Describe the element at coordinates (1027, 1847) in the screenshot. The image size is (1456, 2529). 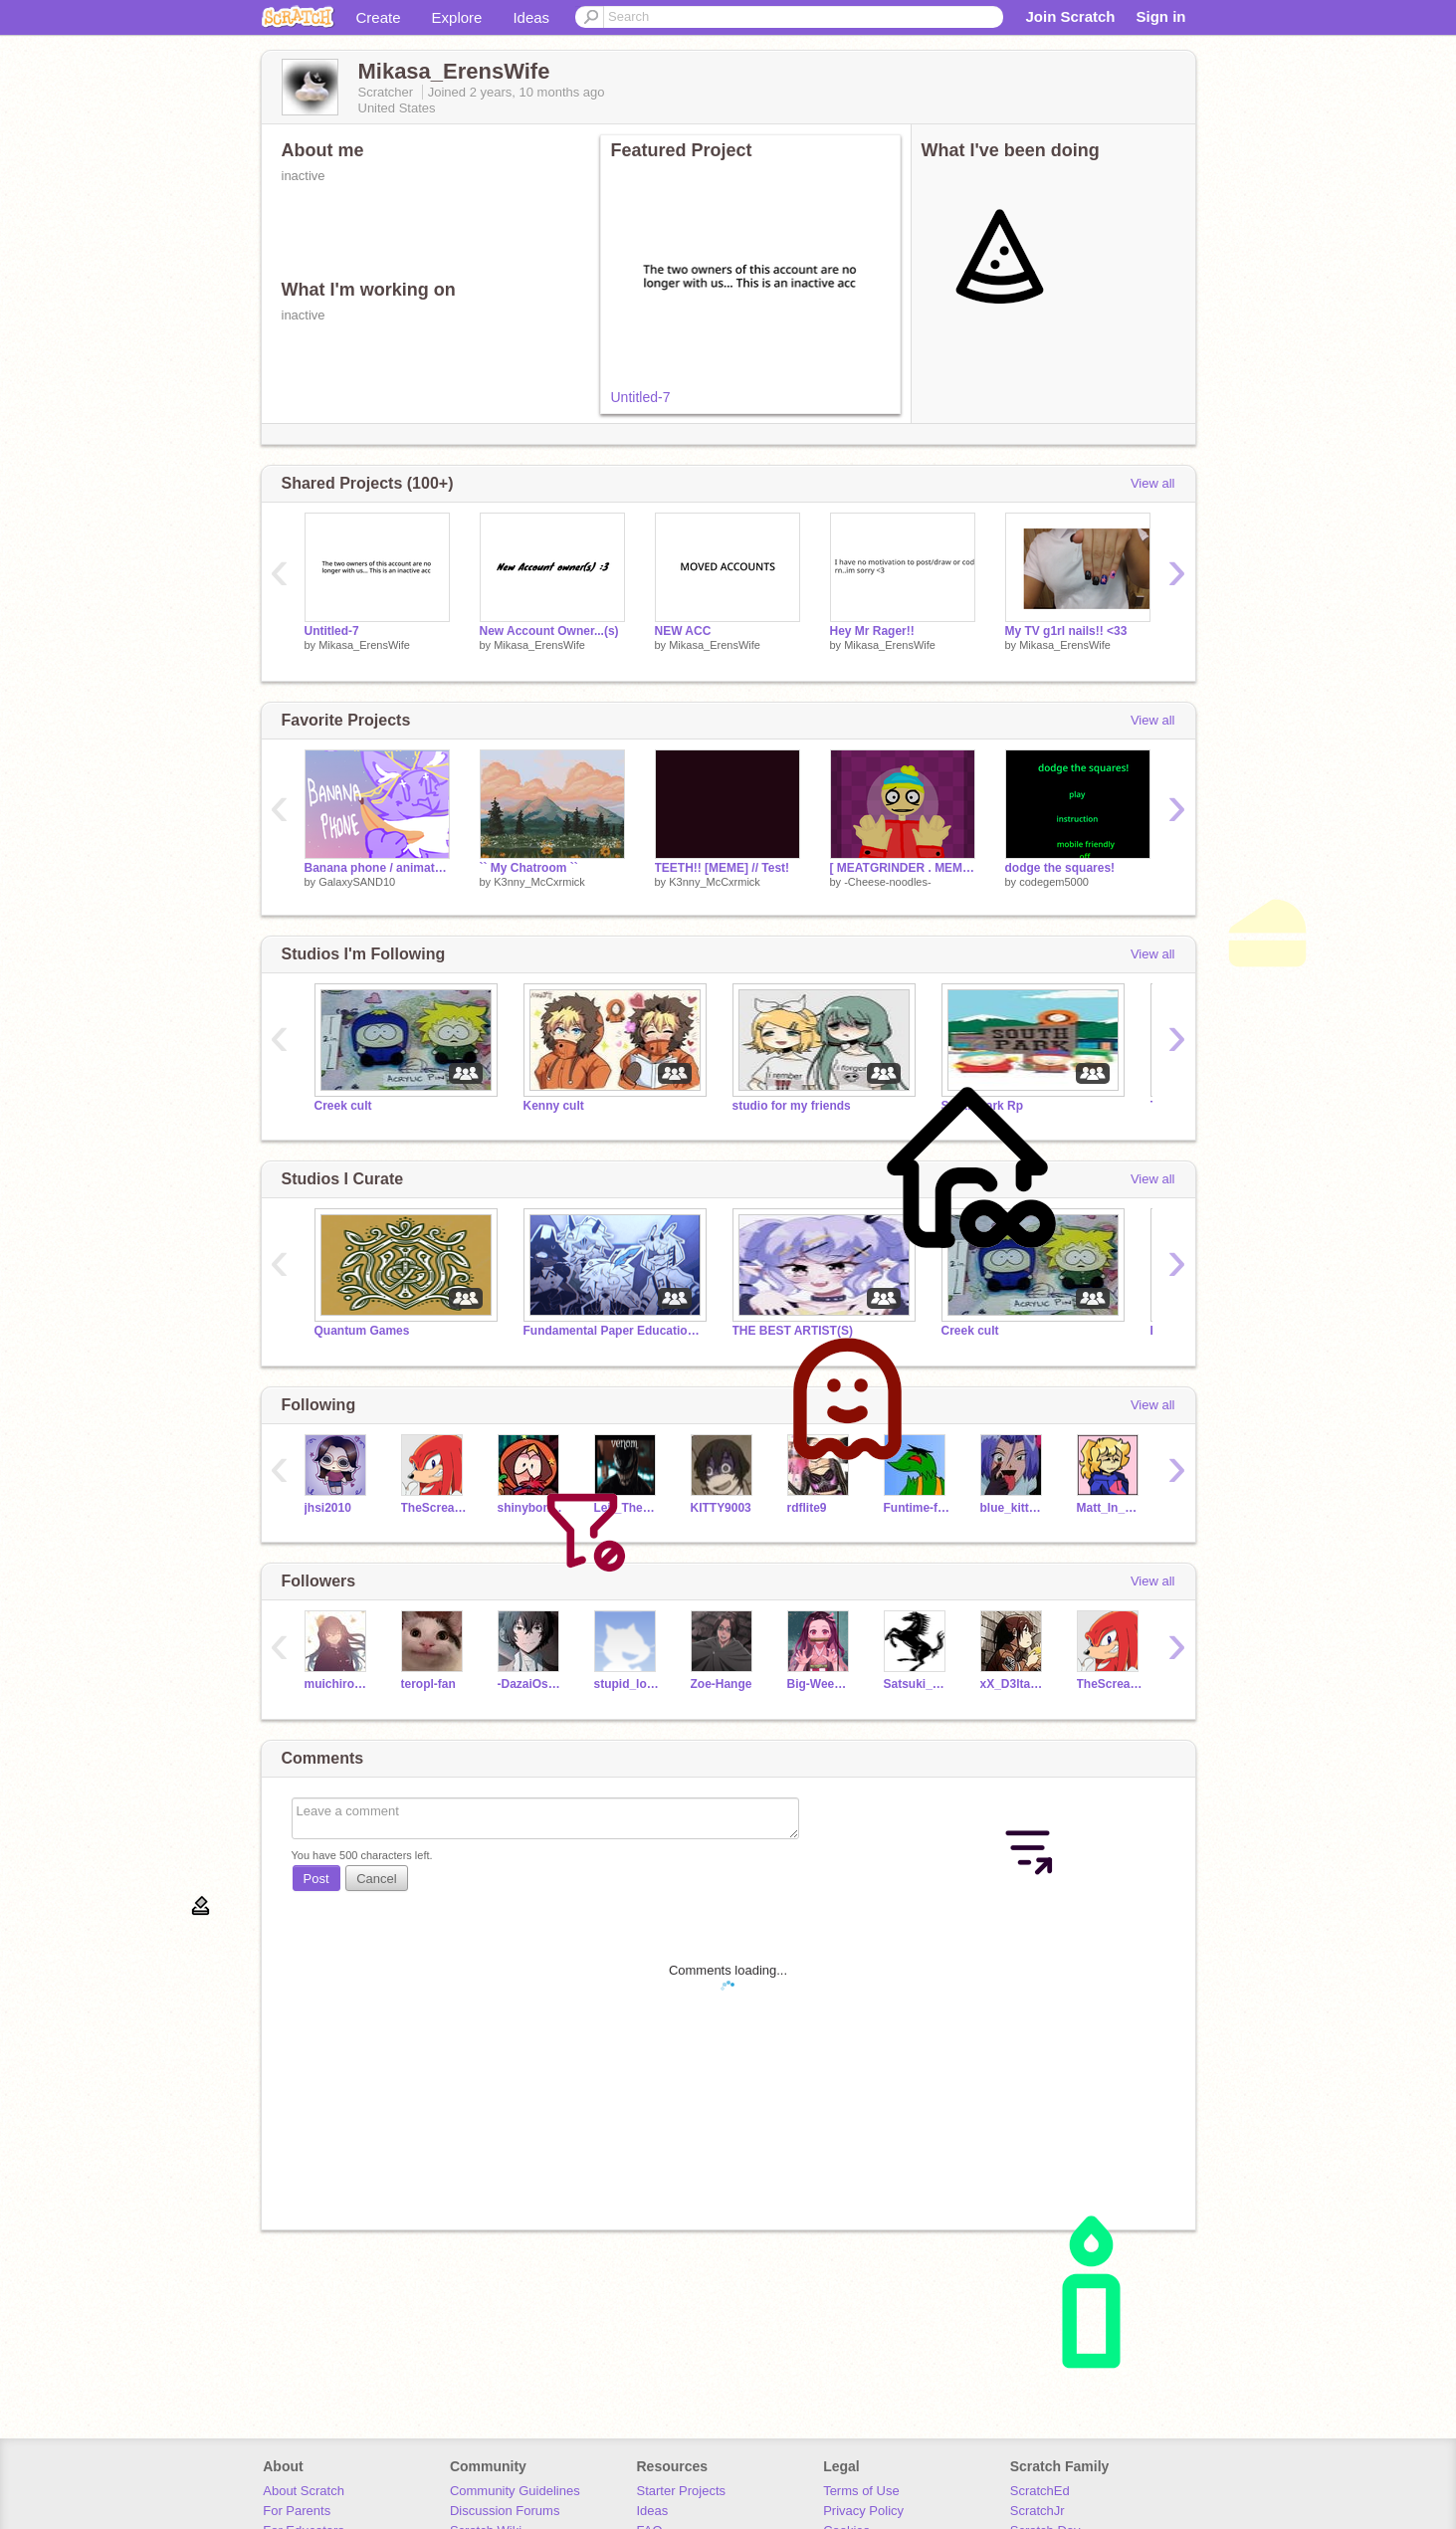
I see `share current filter settings` at that location.